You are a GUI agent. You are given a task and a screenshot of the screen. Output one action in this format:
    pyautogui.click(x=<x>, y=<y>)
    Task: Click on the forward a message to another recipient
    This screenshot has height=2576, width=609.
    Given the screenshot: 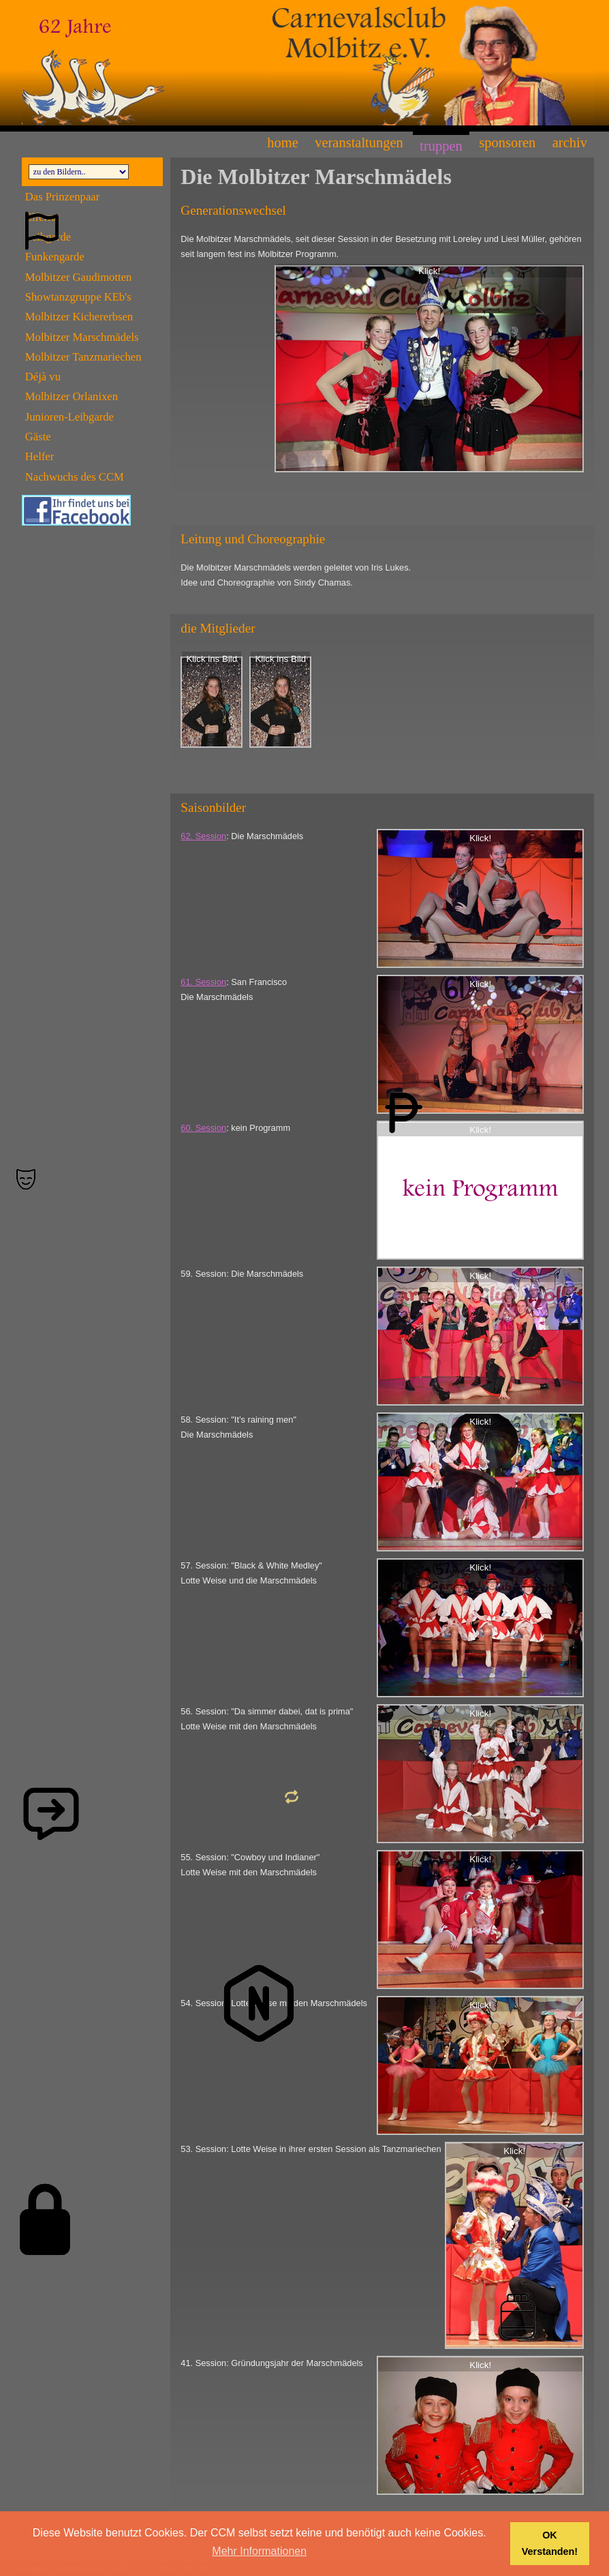 What is the action you would take?
    pyautogui.click(x=51, y=1813)
    